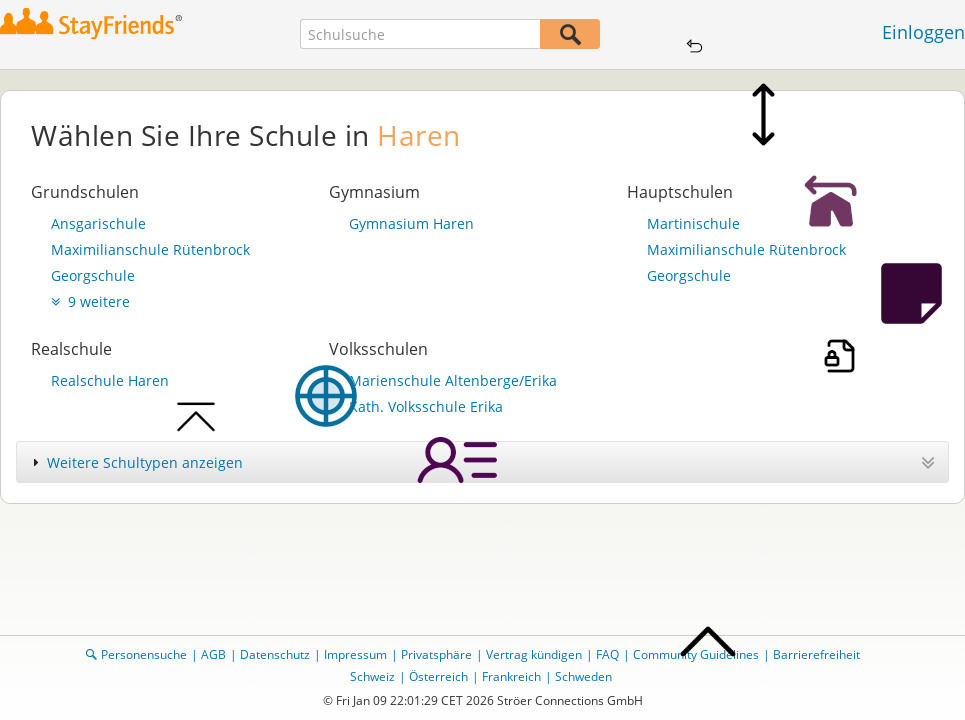 Image resolution: width=965 pixels, height=720 pixels. Describe the element at coordinates (763, 114) in the screenshot. I see `adjust vertical size or height` at that location.